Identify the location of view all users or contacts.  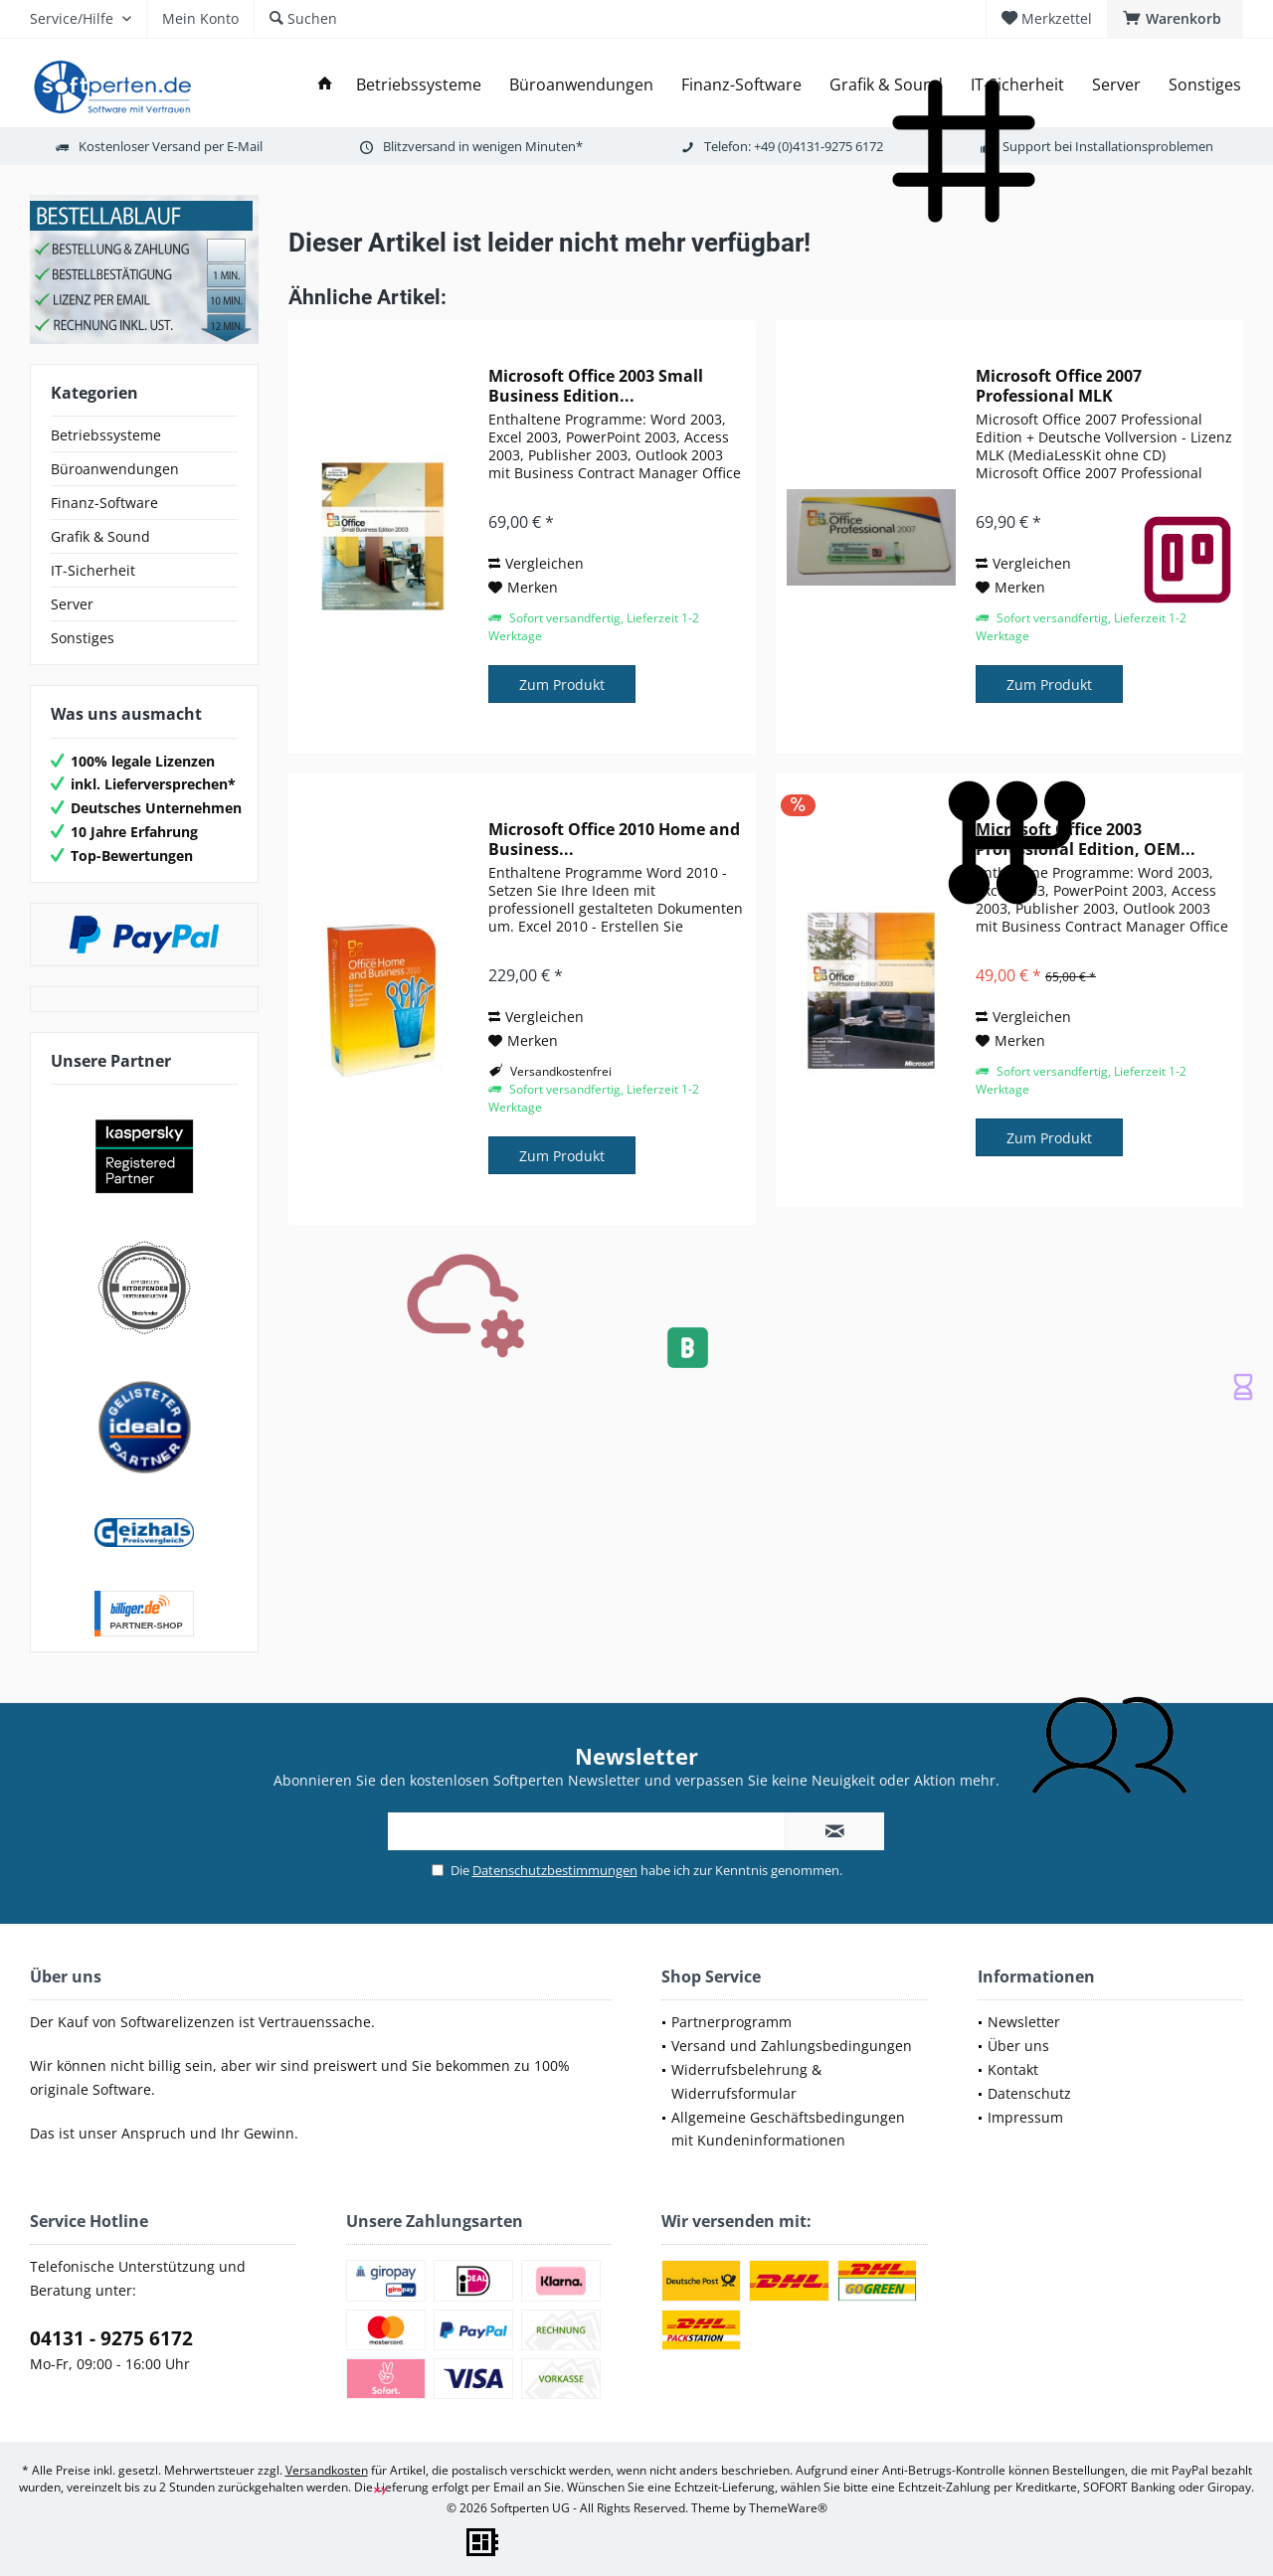
(1109, 1745).